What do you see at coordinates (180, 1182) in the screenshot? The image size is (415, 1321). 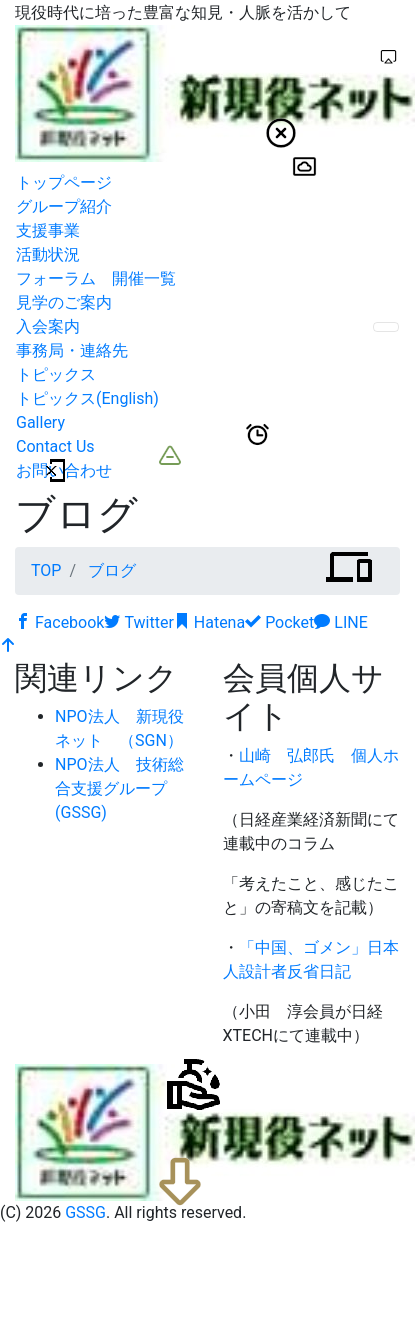 I see `download a file or content` at bounding box center [180, 1182].